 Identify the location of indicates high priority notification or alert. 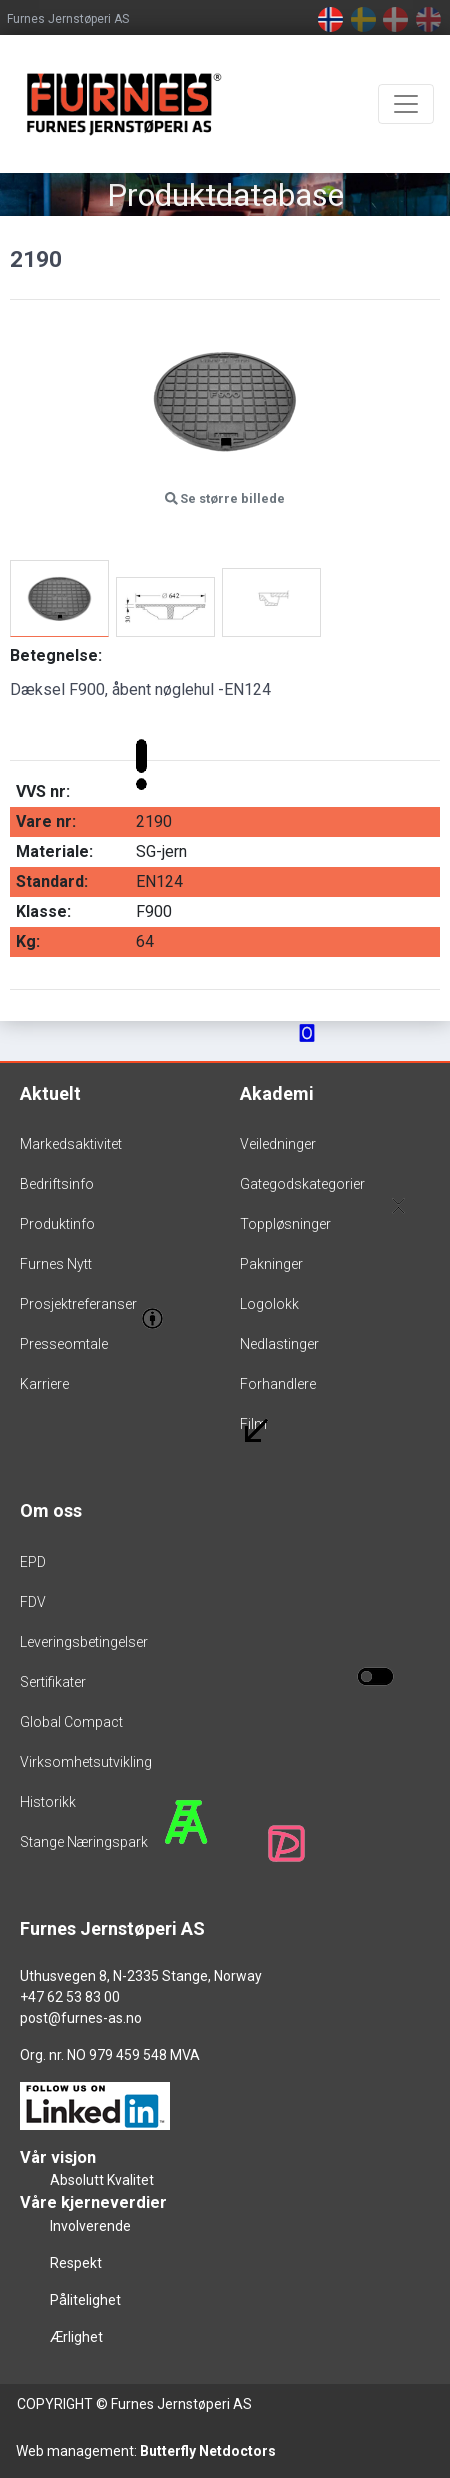
(141, 764).